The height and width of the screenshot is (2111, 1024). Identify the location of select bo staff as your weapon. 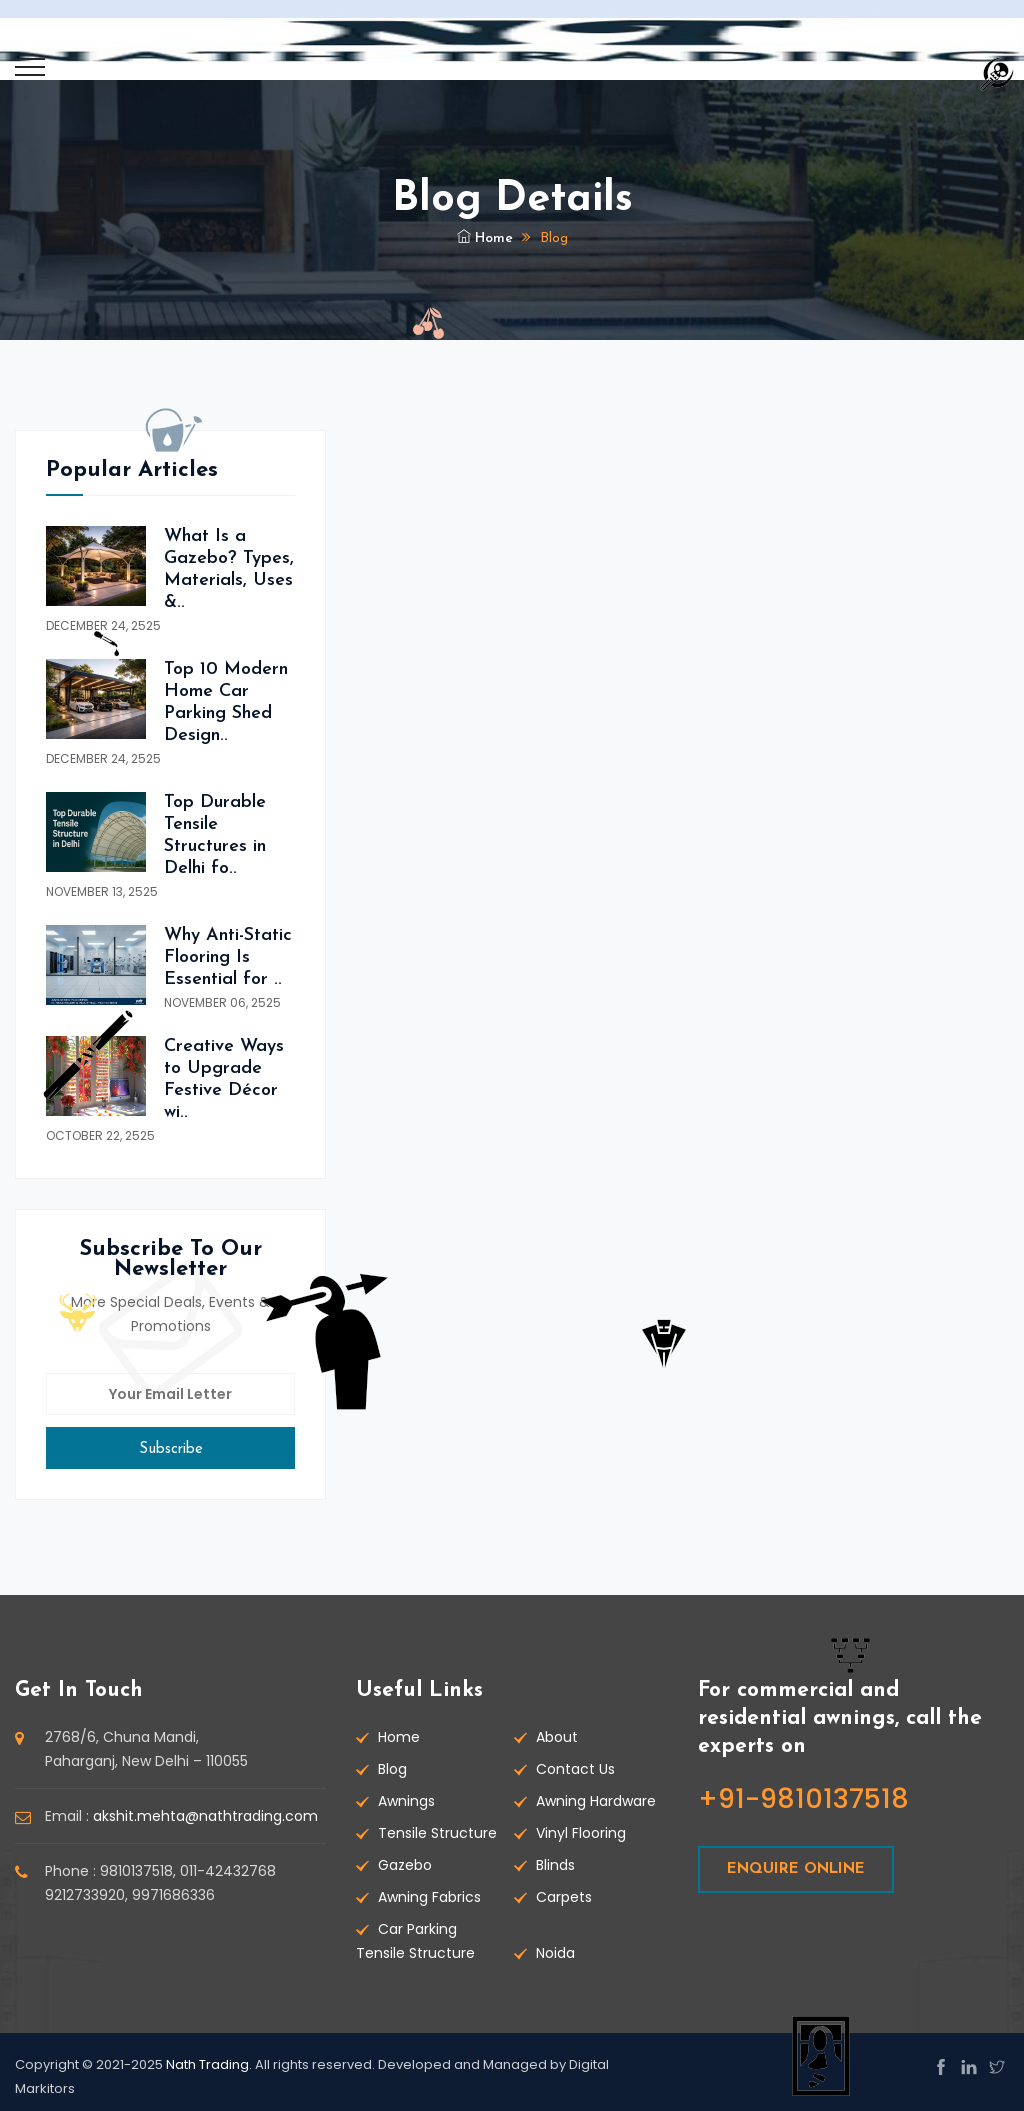
(88, 1055).